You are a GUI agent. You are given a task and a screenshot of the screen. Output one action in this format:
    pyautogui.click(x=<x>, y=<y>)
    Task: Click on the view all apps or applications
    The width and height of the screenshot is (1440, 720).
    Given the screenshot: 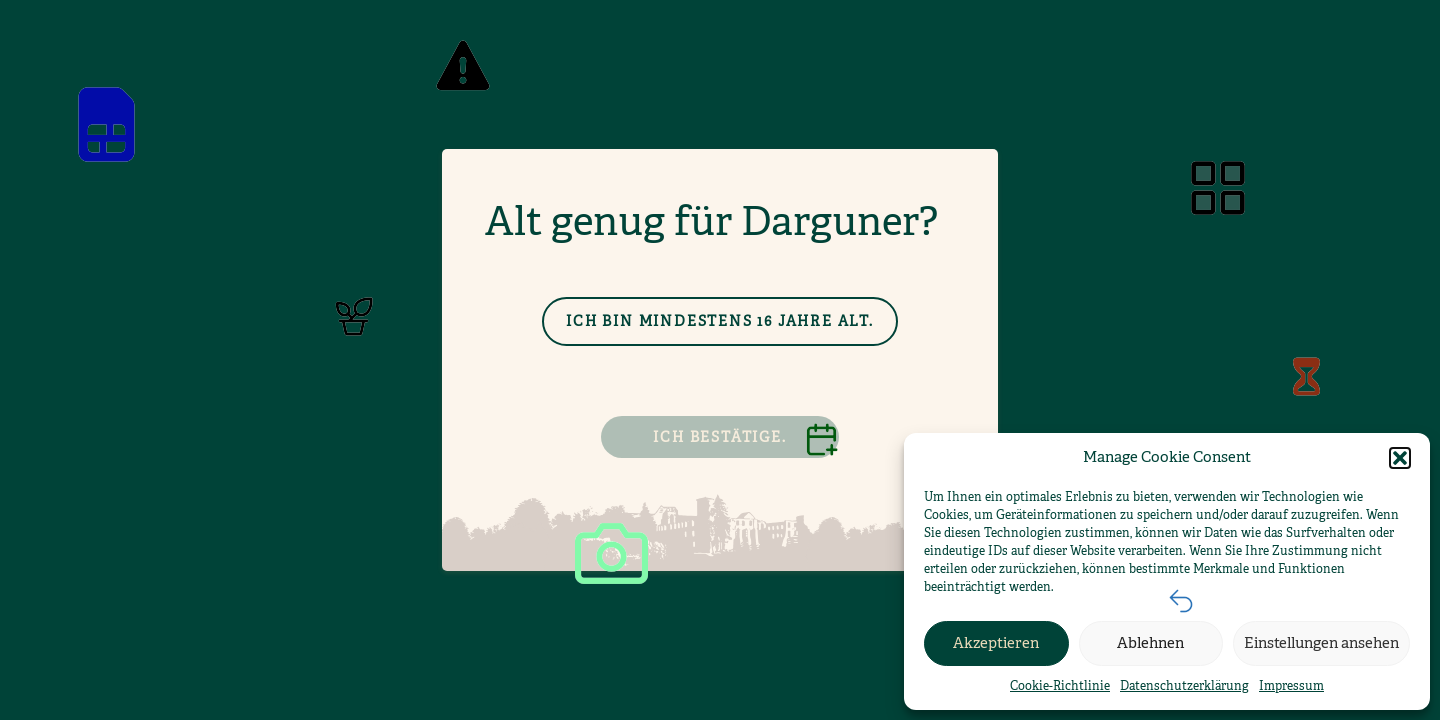 What is the action you would take?
    pyautogui.click(x=1218, y=188)
    